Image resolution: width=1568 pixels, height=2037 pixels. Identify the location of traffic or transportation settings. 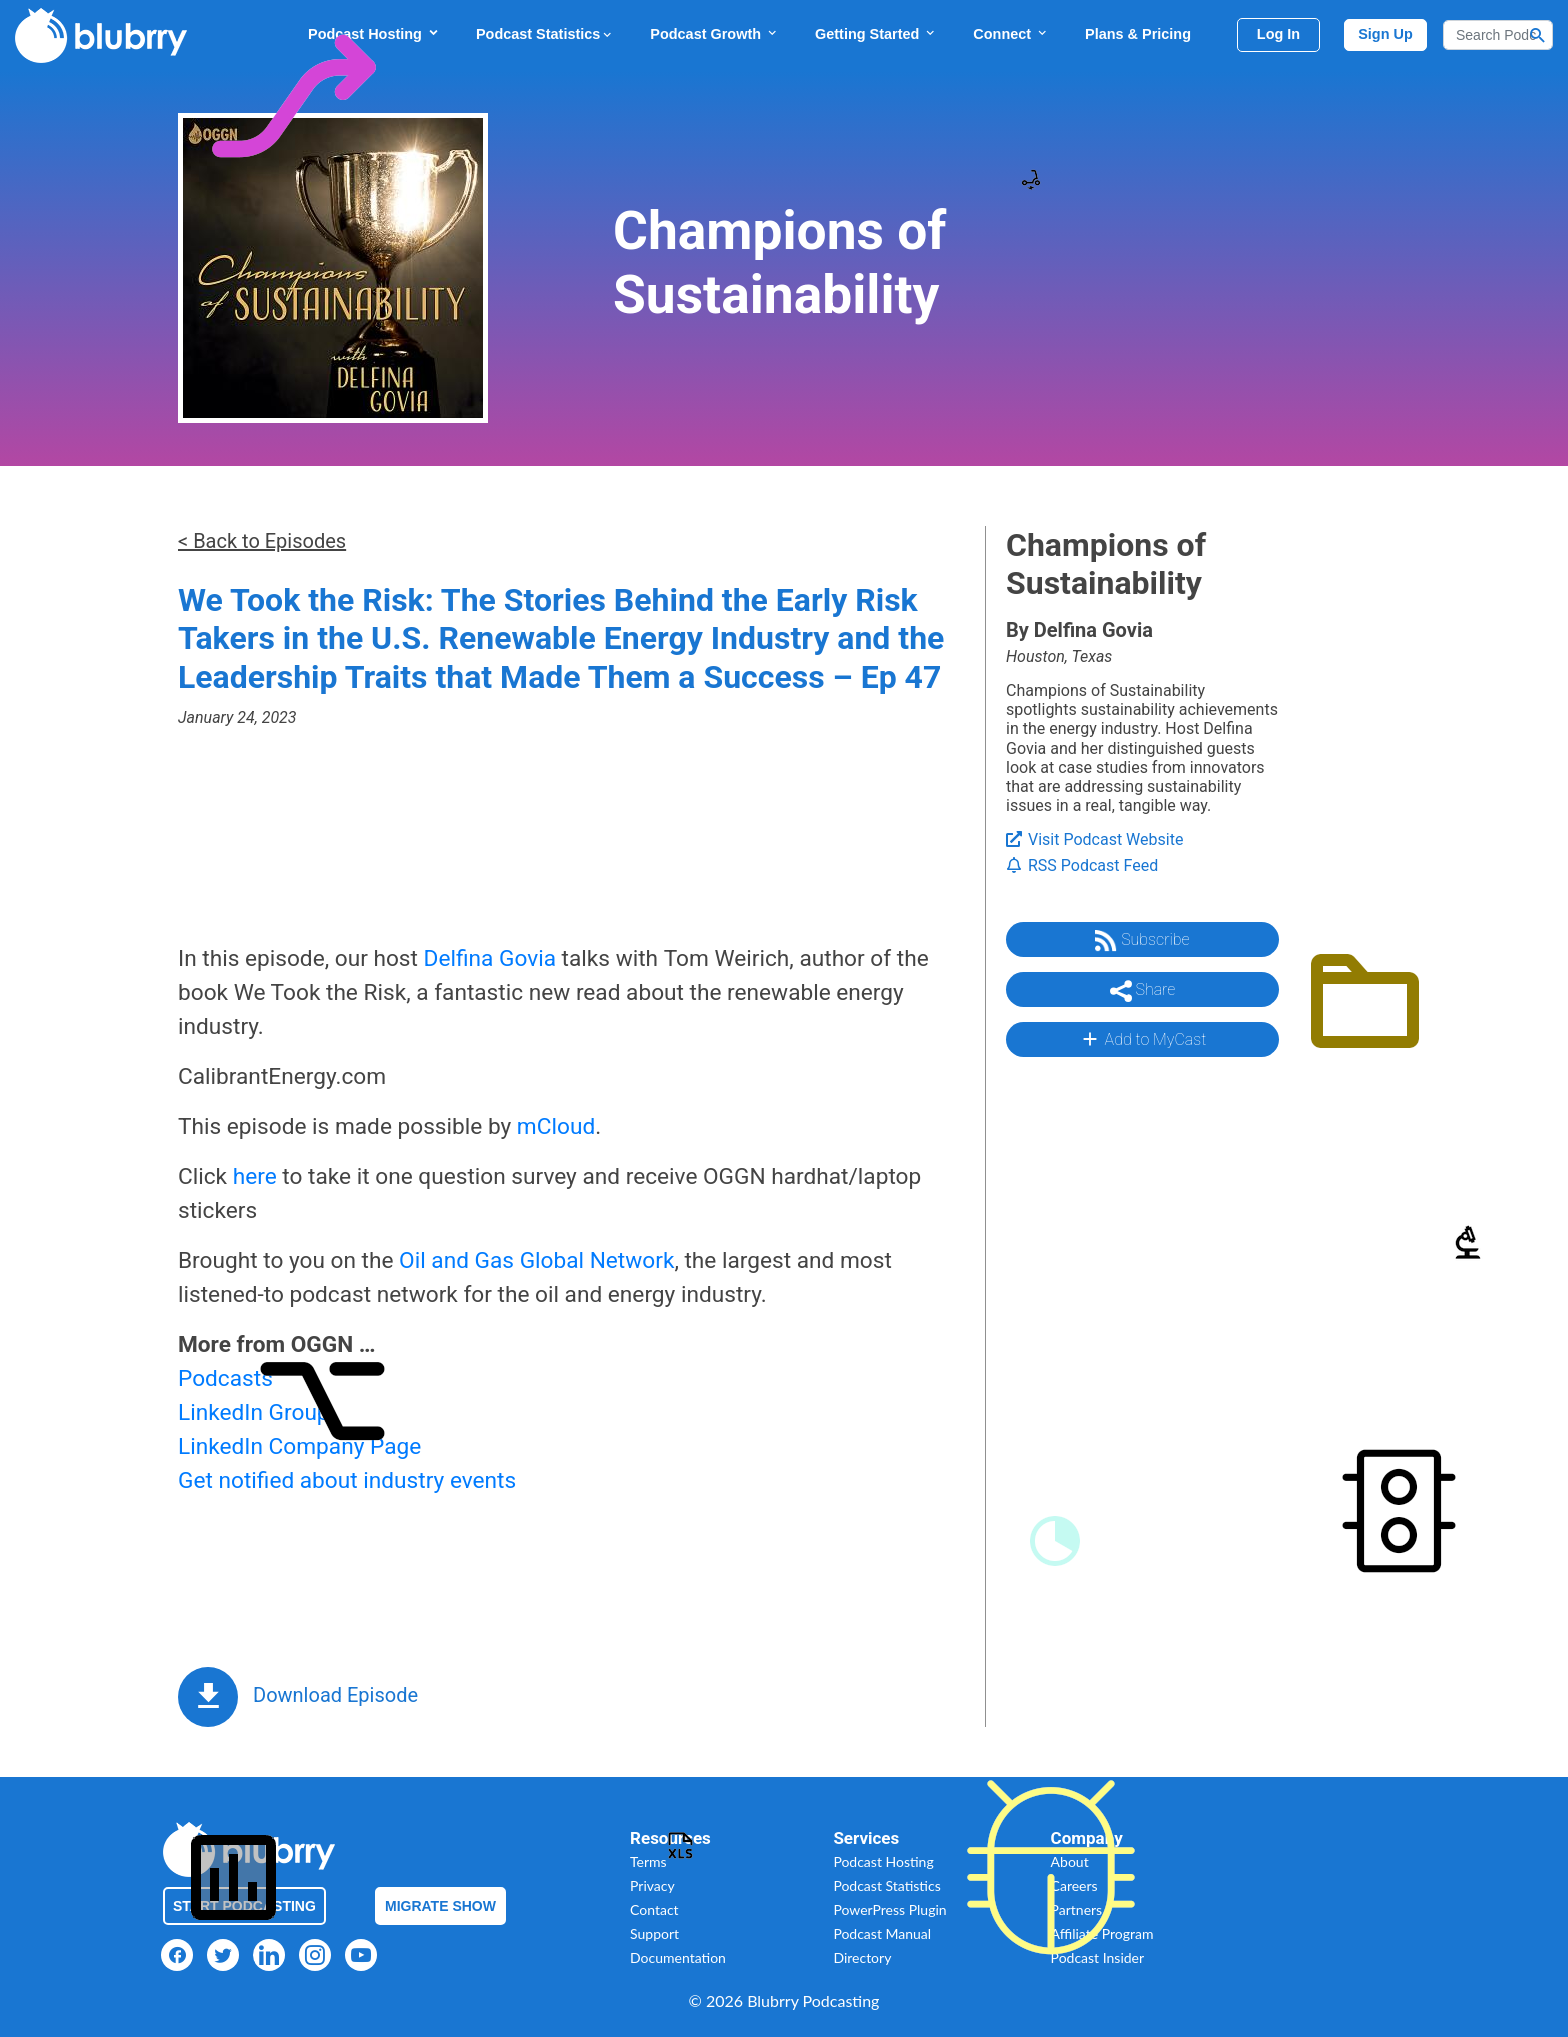
(1399, 1511).